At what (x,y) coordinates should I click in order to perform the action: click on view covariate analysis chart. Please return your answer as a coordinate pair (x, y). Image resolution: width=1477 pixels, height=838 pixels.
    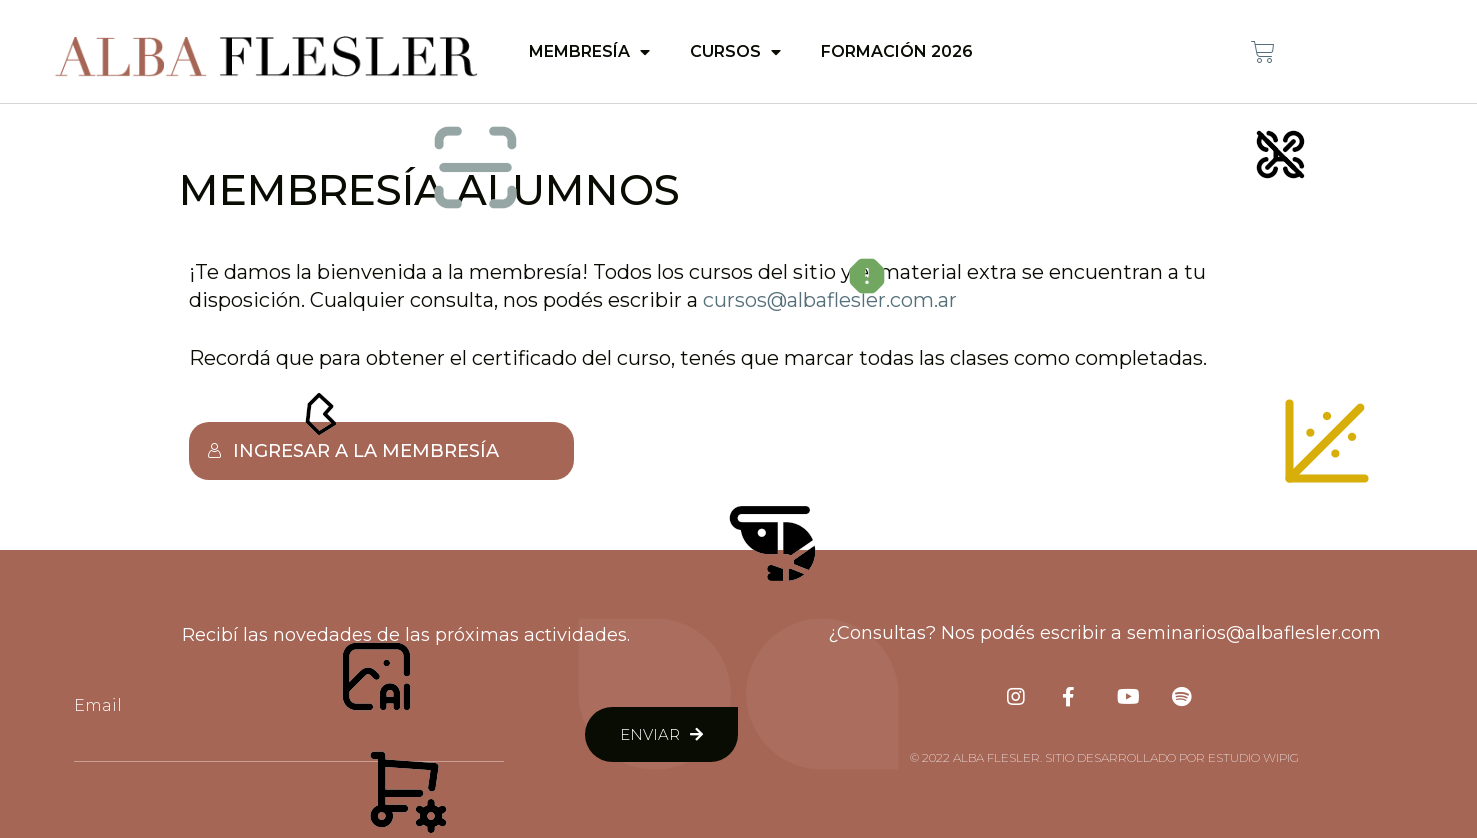
    Looking at the image, I should click on (1327, 441).